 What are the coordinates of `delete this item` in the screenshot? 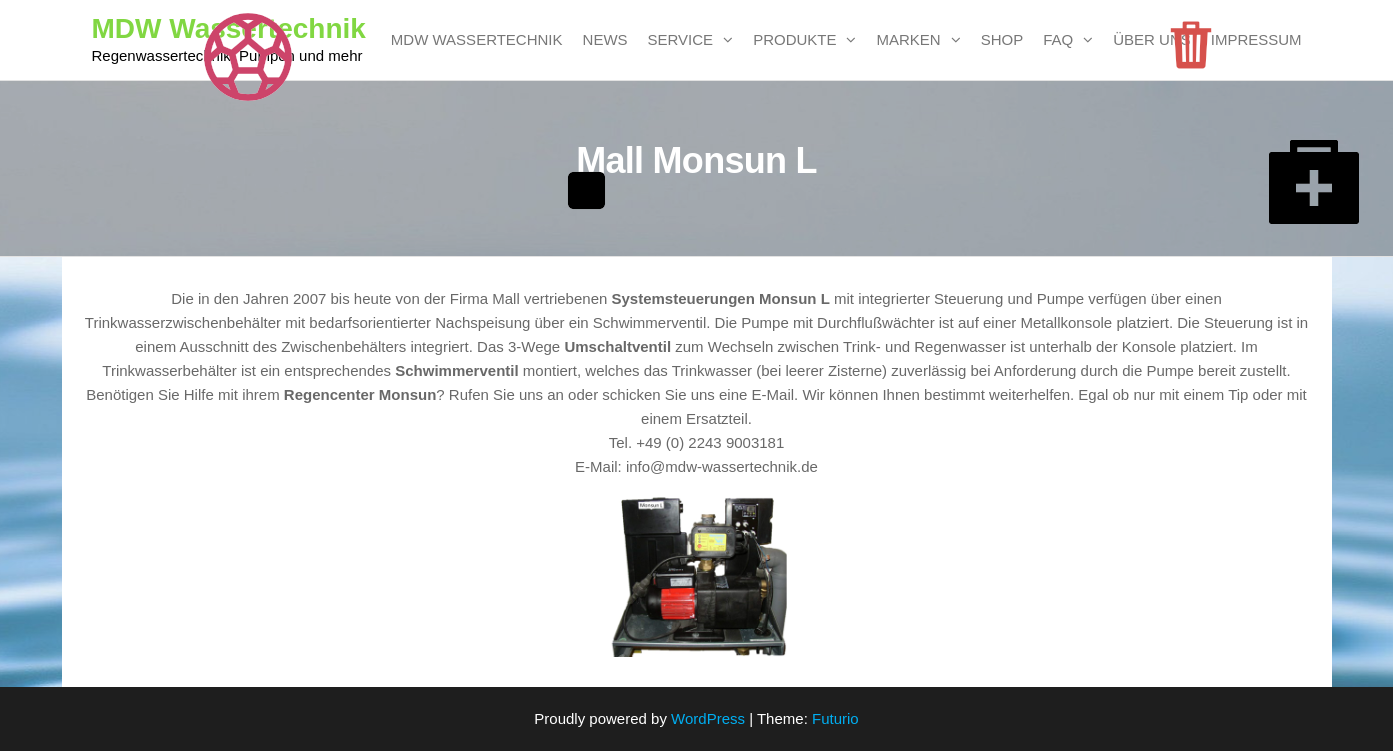 It's located at (1191, 45).